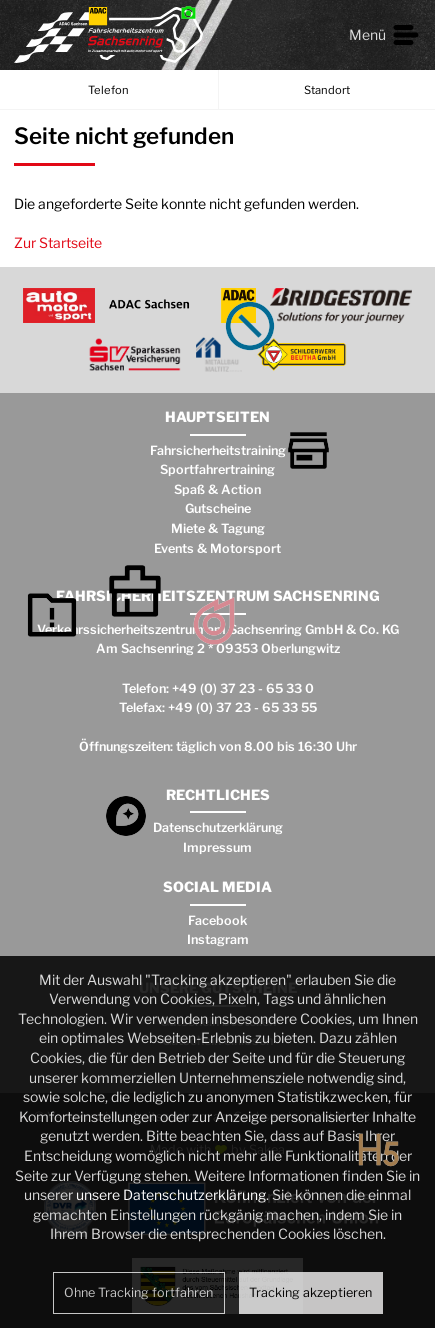  Describe the element at coordinates (214, 622) in the screenshot. I see `indicates meteor or space weather event` at that location.